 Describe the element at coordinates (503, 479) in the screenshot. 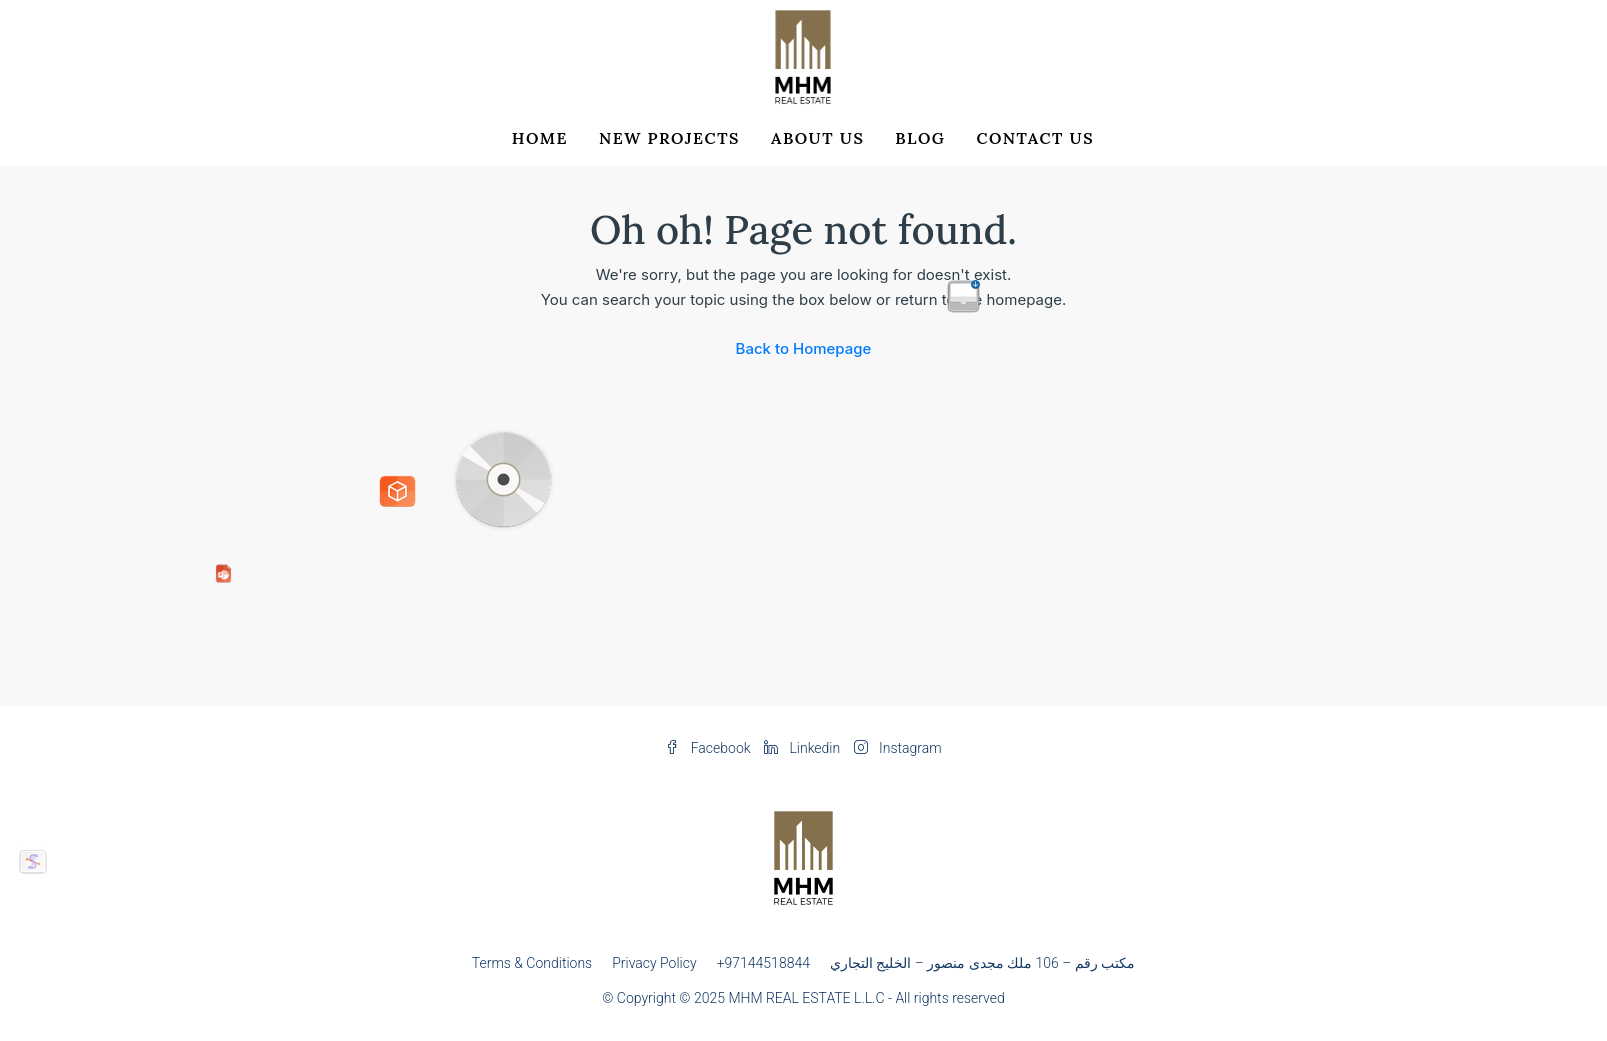

I see `audio CD or optical media device` at that location.